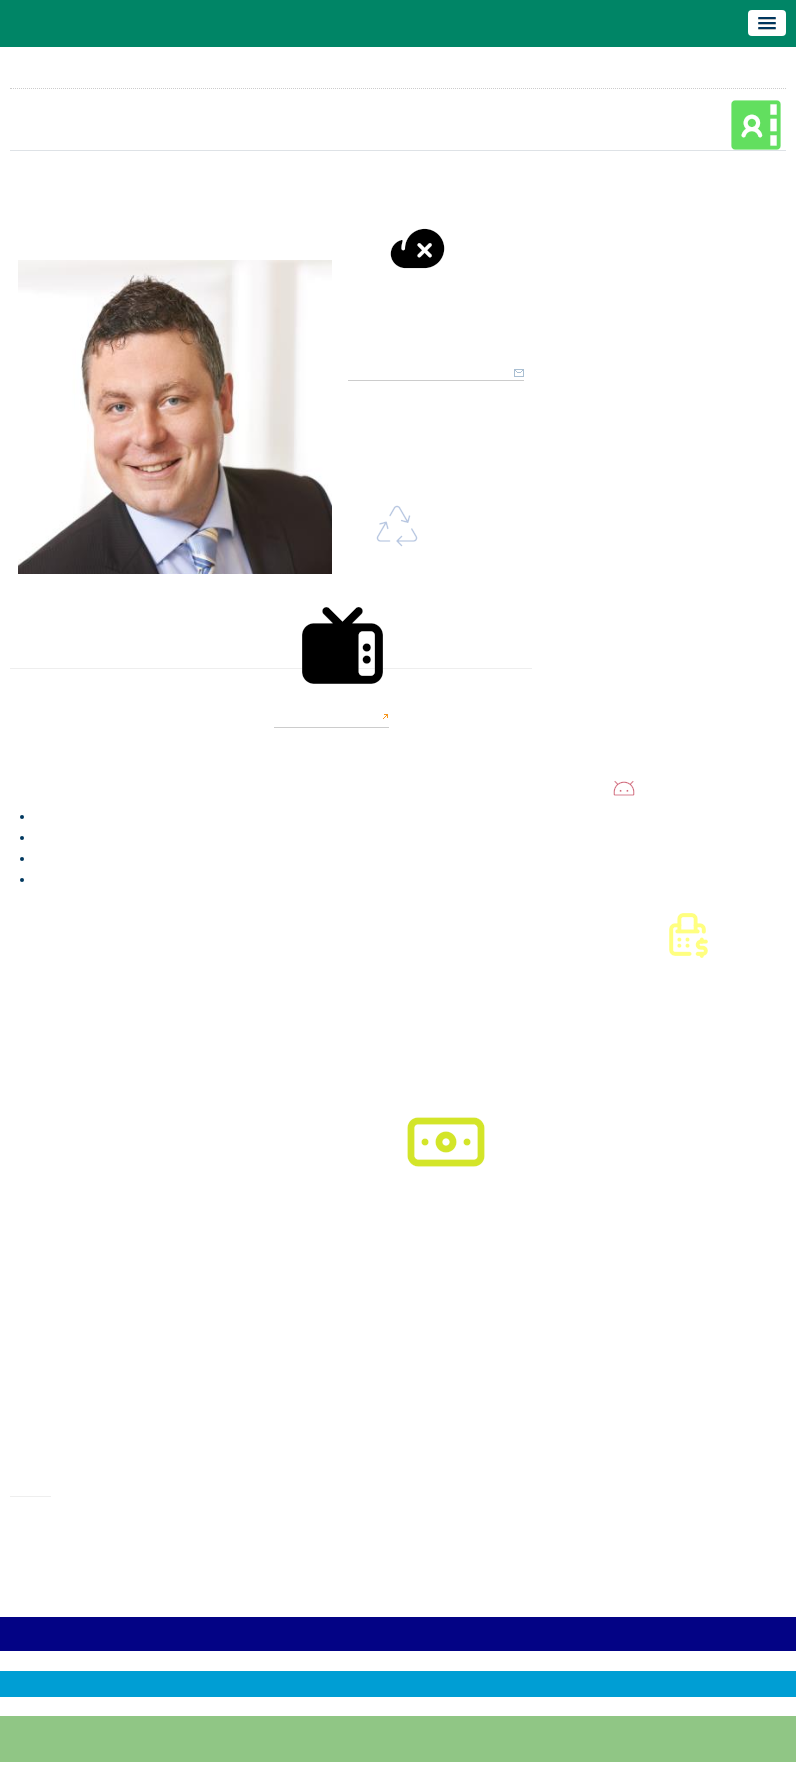 The image size is (796, 1787). What do you see at coordinates (624, 789) in the screenshot?
I see `android device or platform indicator` at bounding box center [624, 789].